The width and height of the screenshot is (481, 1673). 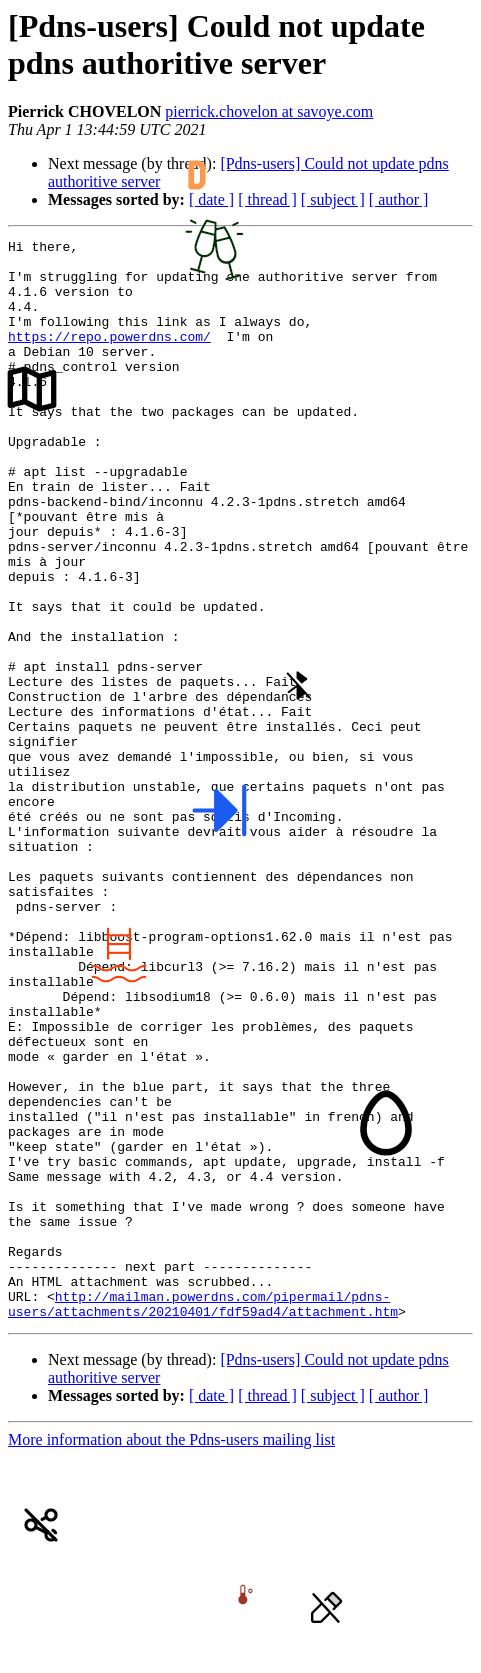 I want to click on view current temperature, so click(x=243, y=1594).